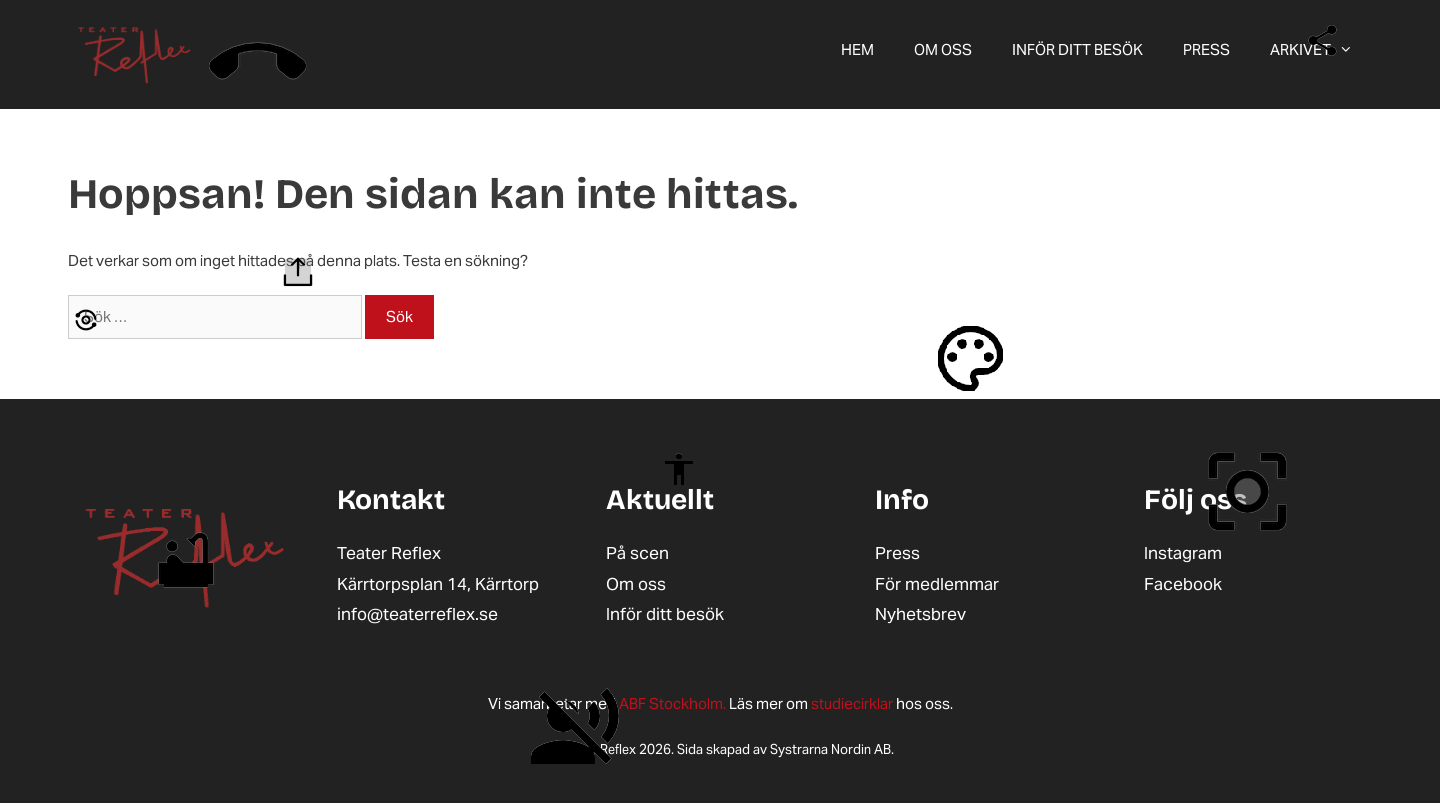  Describe the element at coordinates (86, 320) in the screenshot. I see `analyze data or run diagnostics` at that location.